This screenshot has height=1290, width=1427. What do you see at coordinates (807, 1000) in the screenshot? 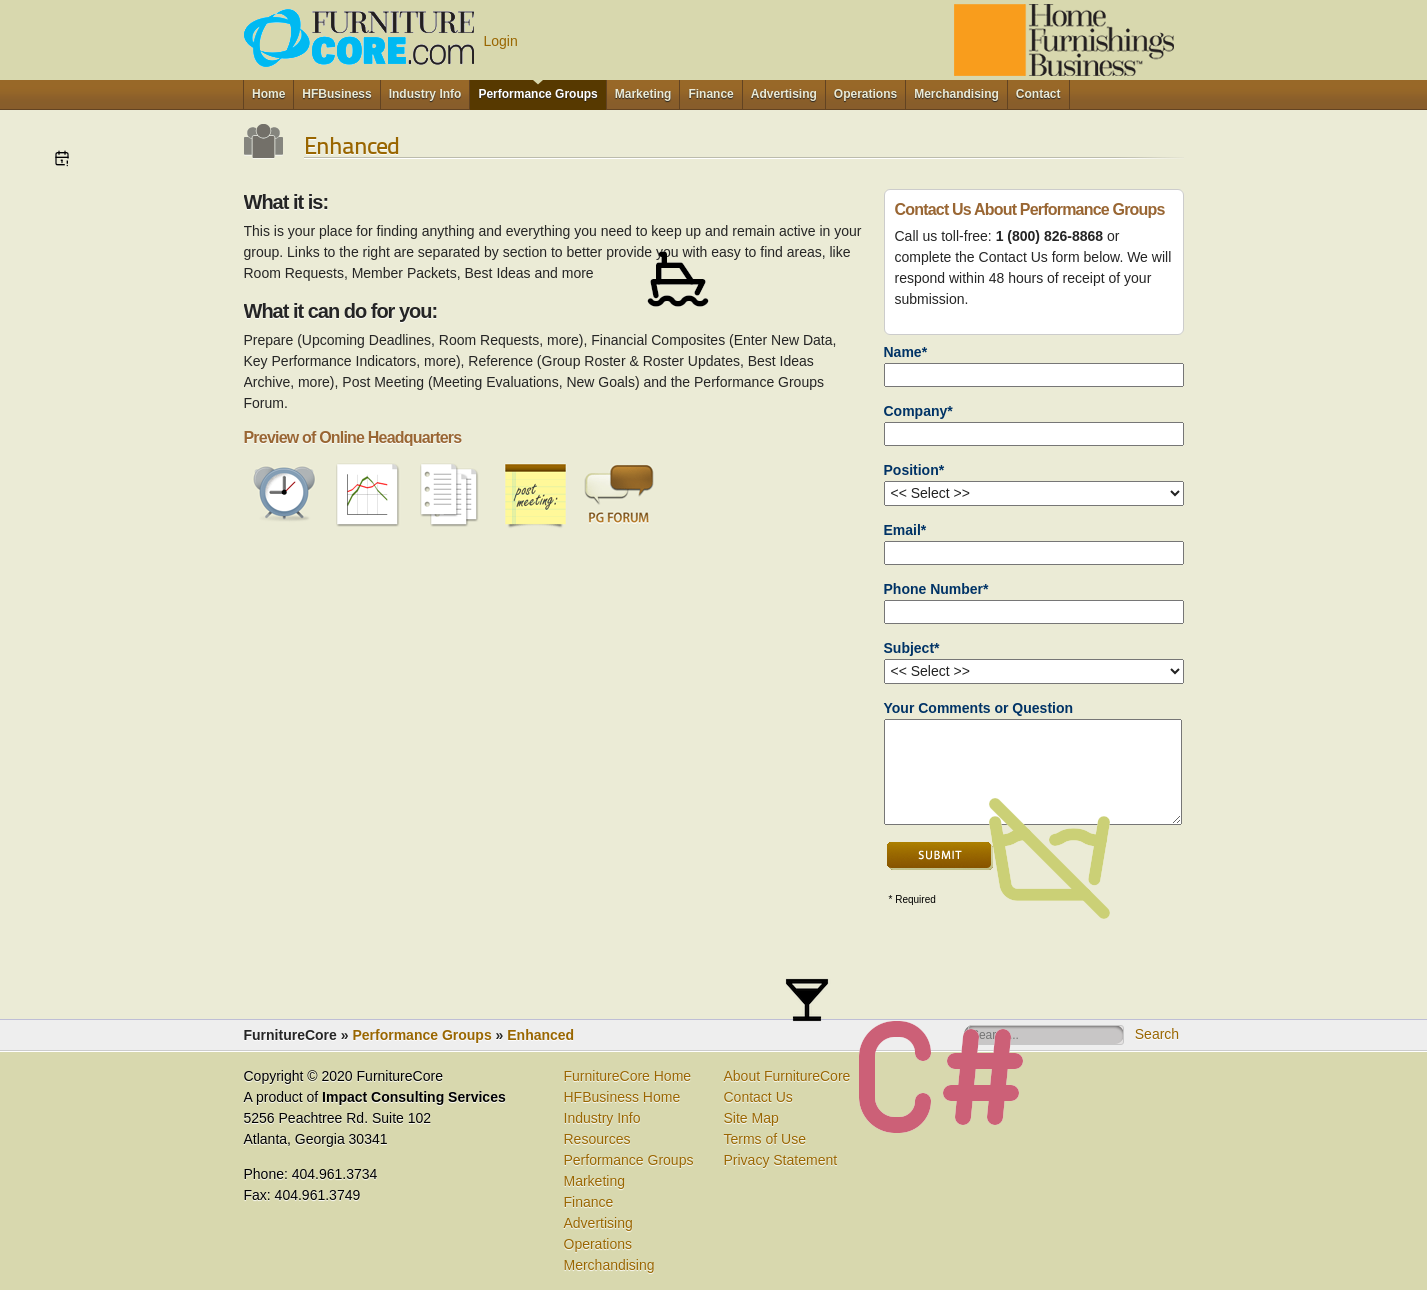
I see `find nearby bars or nightlife` at bounding box center [807, 1000].